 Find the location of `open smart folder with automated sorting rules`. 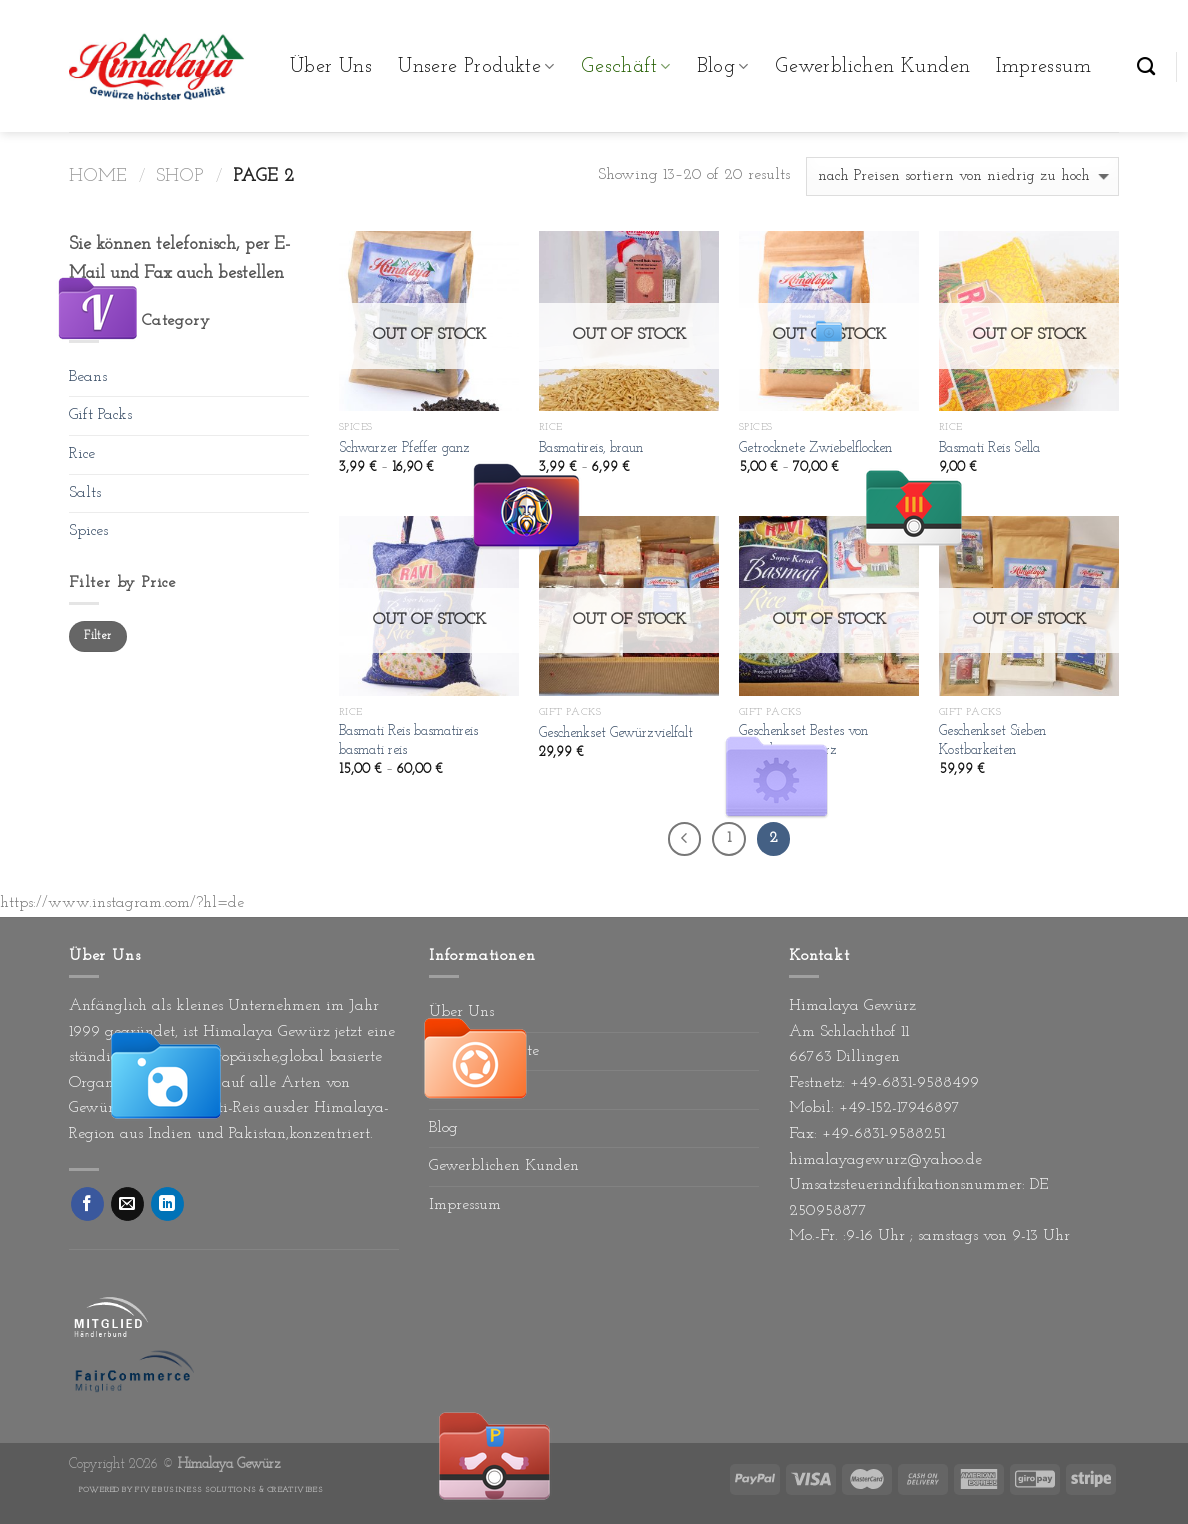

open smart folder with automated sorting rules is located at coordinates (776, 776).